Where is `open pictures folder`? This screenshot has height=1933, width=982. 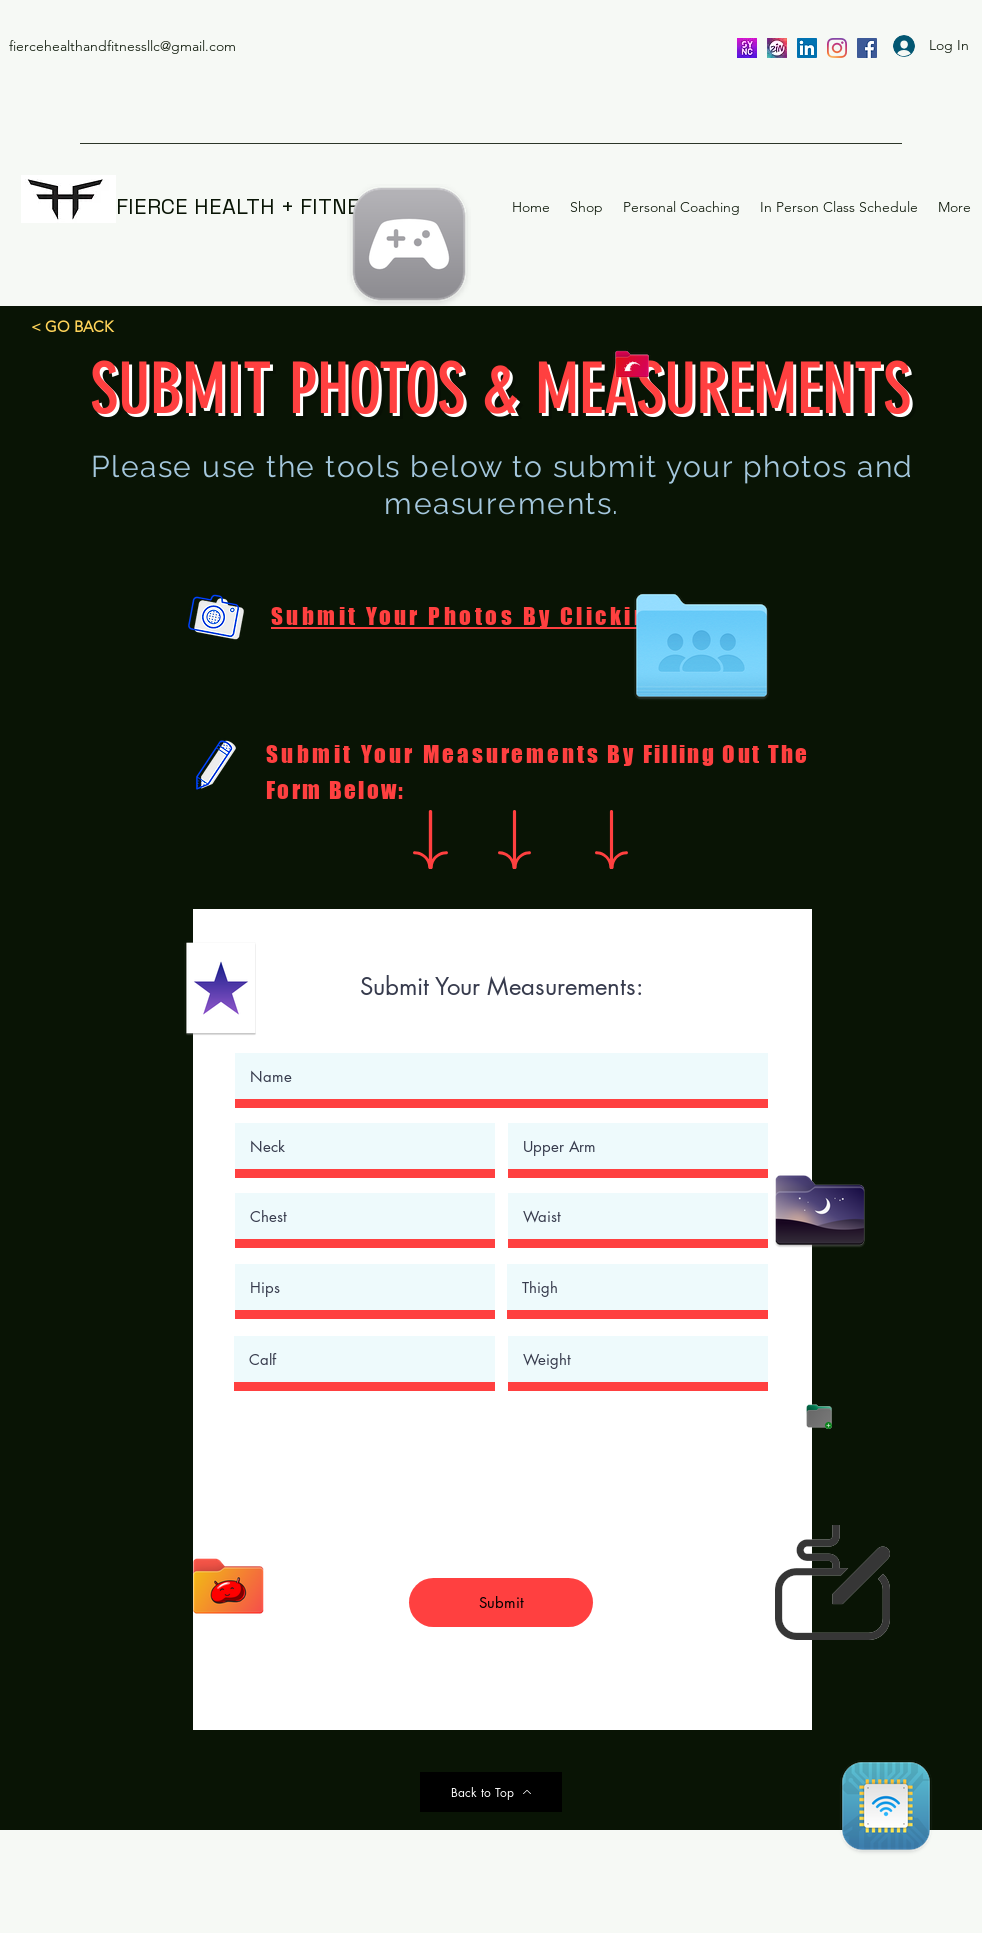 open pictures folder is located at coordinates (819, 1212).